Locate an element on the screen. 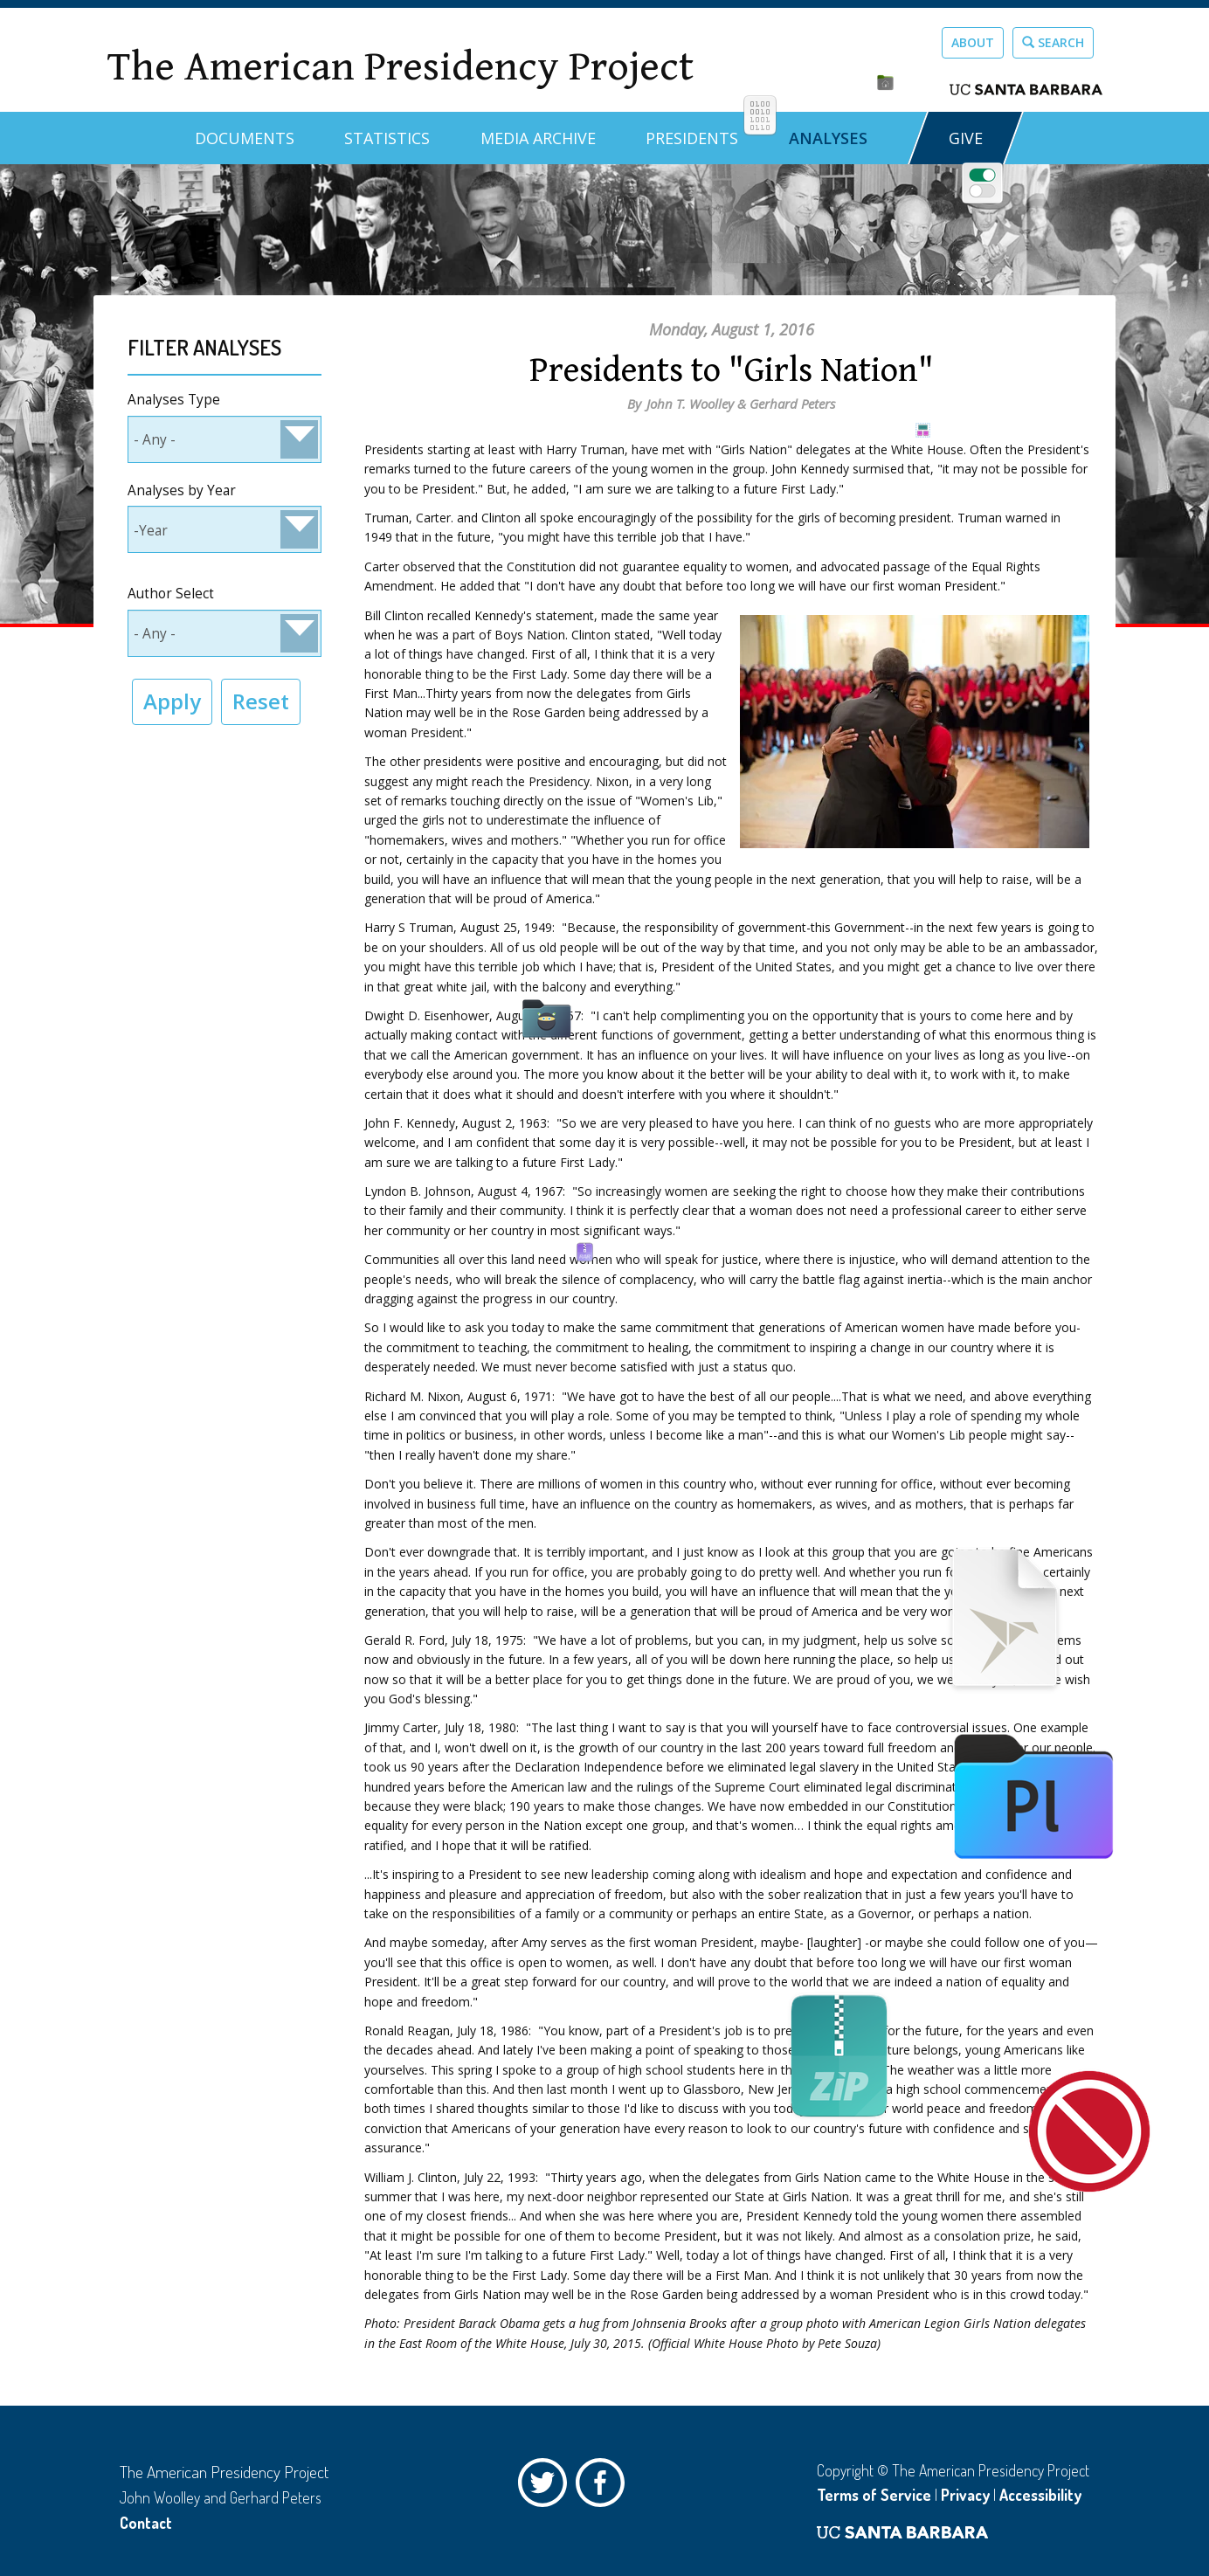 The width and height of the screenshot is (1209, 2576). delete selected email message is located at coordinates (1089, 2131).